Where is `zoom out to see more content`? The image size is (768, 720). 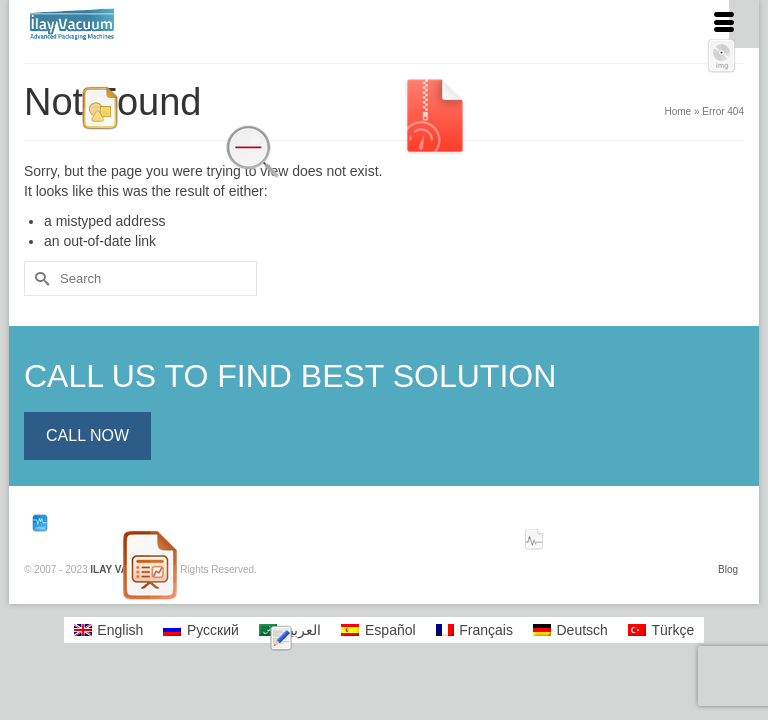 zoom out to see more content is located at coordinates (252, 151).